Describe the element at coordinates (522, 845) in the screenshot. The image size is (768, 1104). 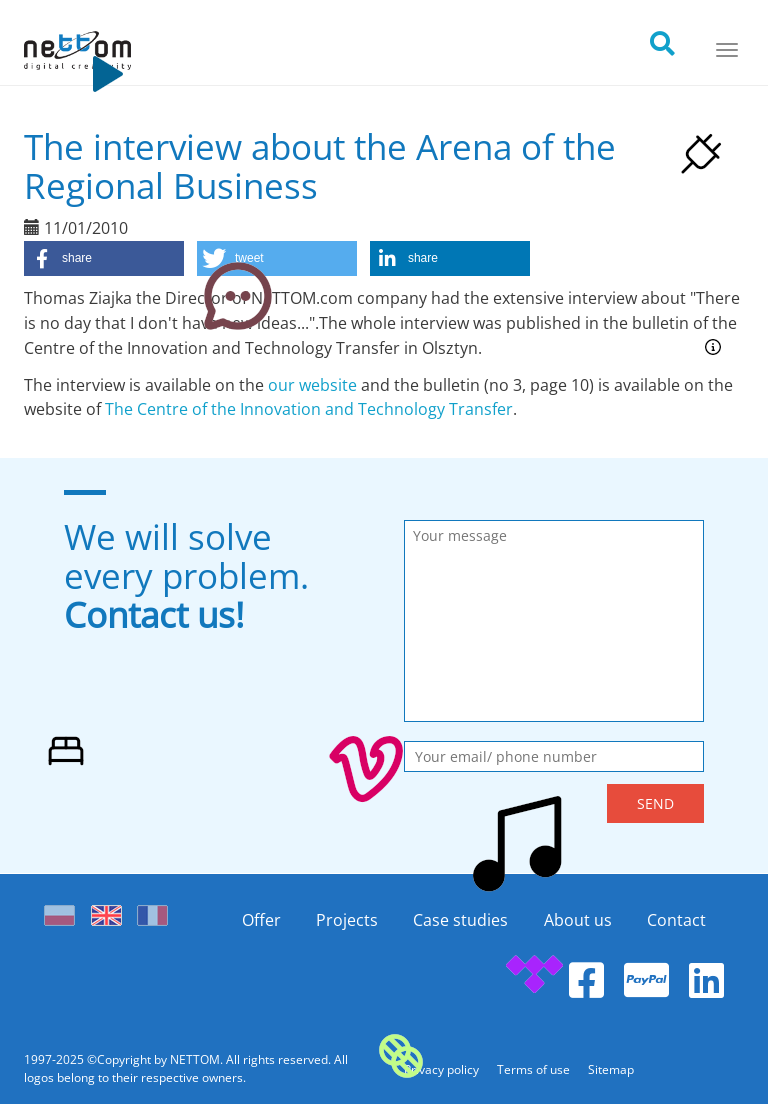
I see `access music library or audio files` at that location.